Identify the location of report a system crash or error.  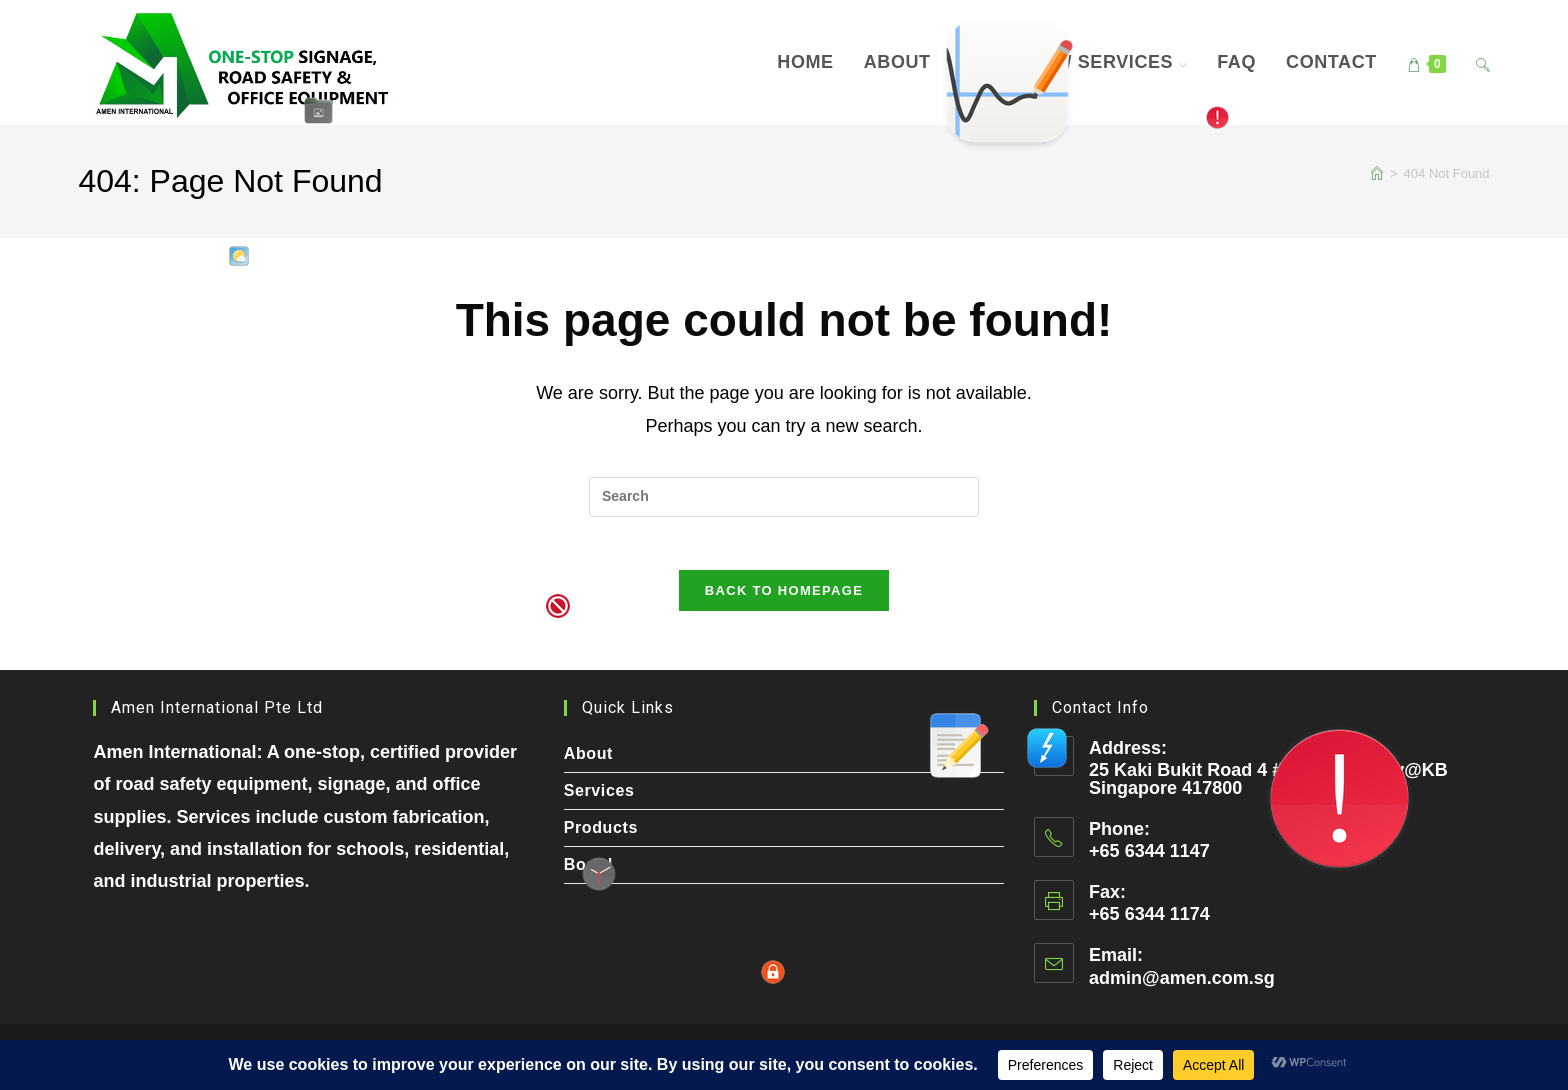
(1339, 798).